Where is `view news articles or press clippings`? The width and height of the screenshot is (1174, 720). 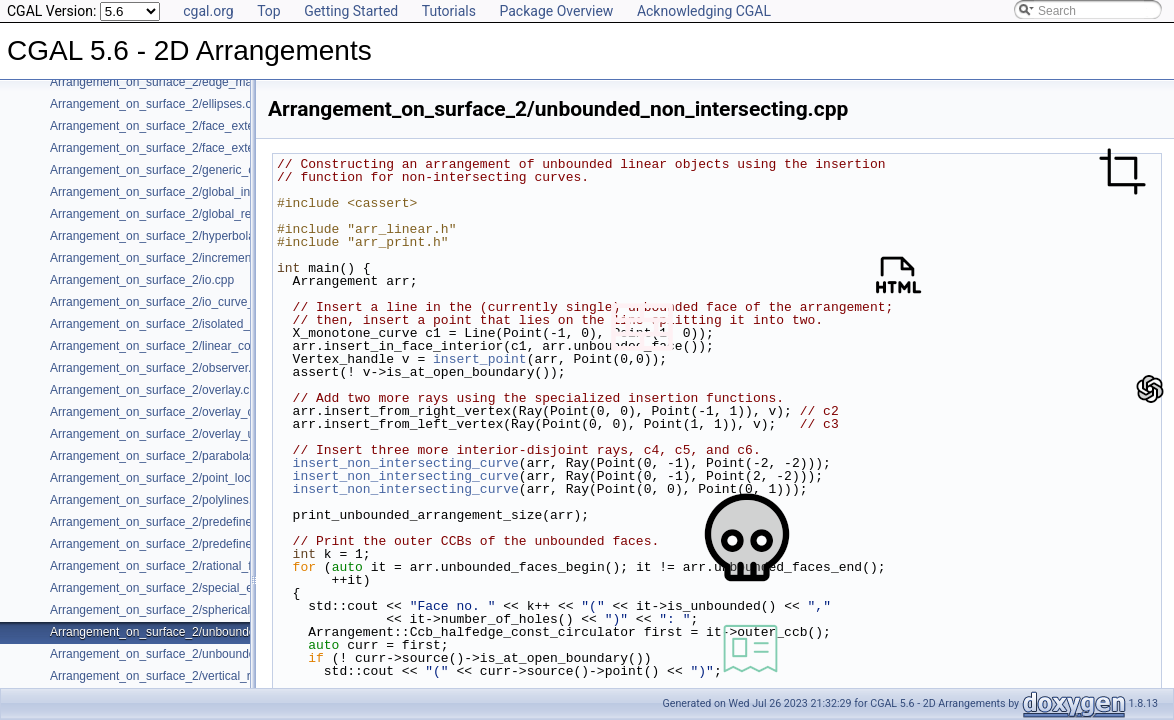 view news articles or press clippings is located at coordinates (750, 647).